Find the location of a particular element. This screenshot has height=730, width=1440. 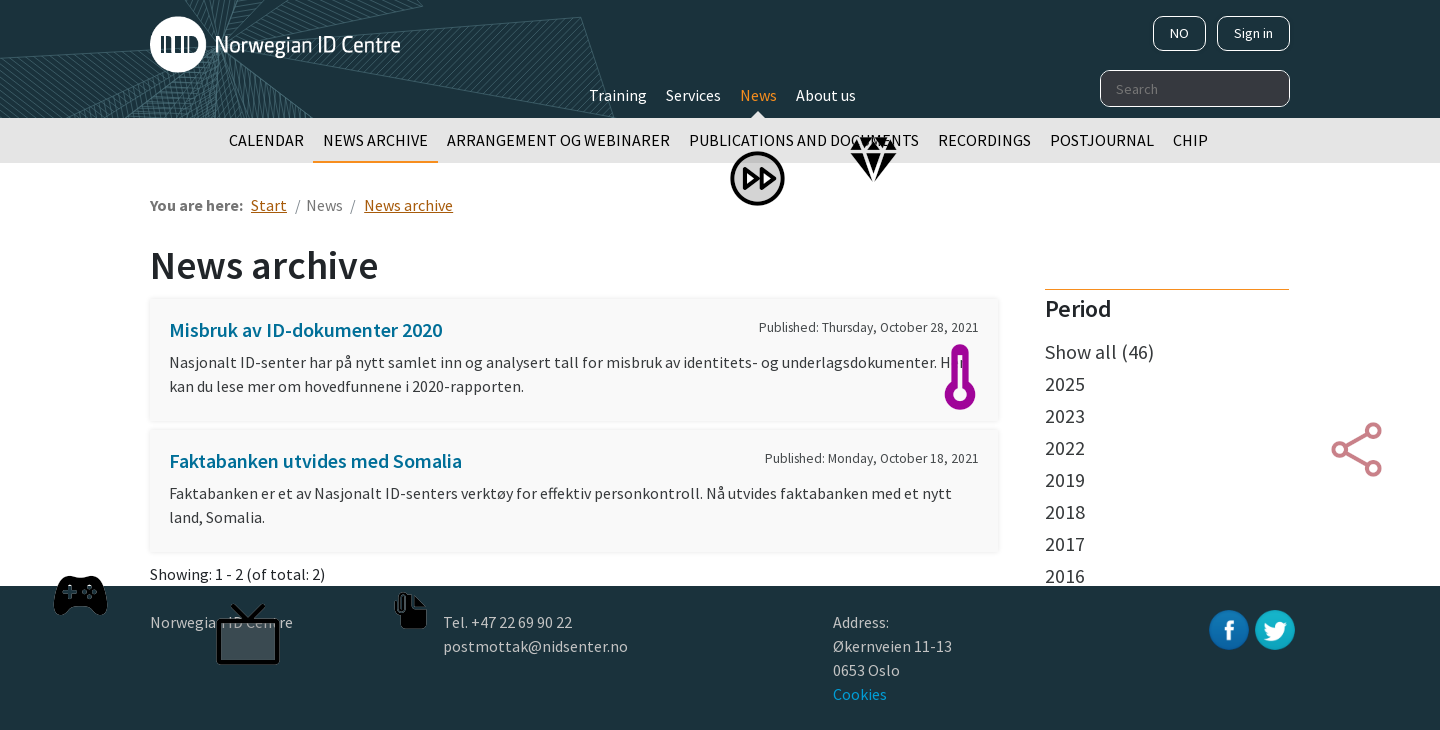

share content to social media is located at coordinates (1356, 449).